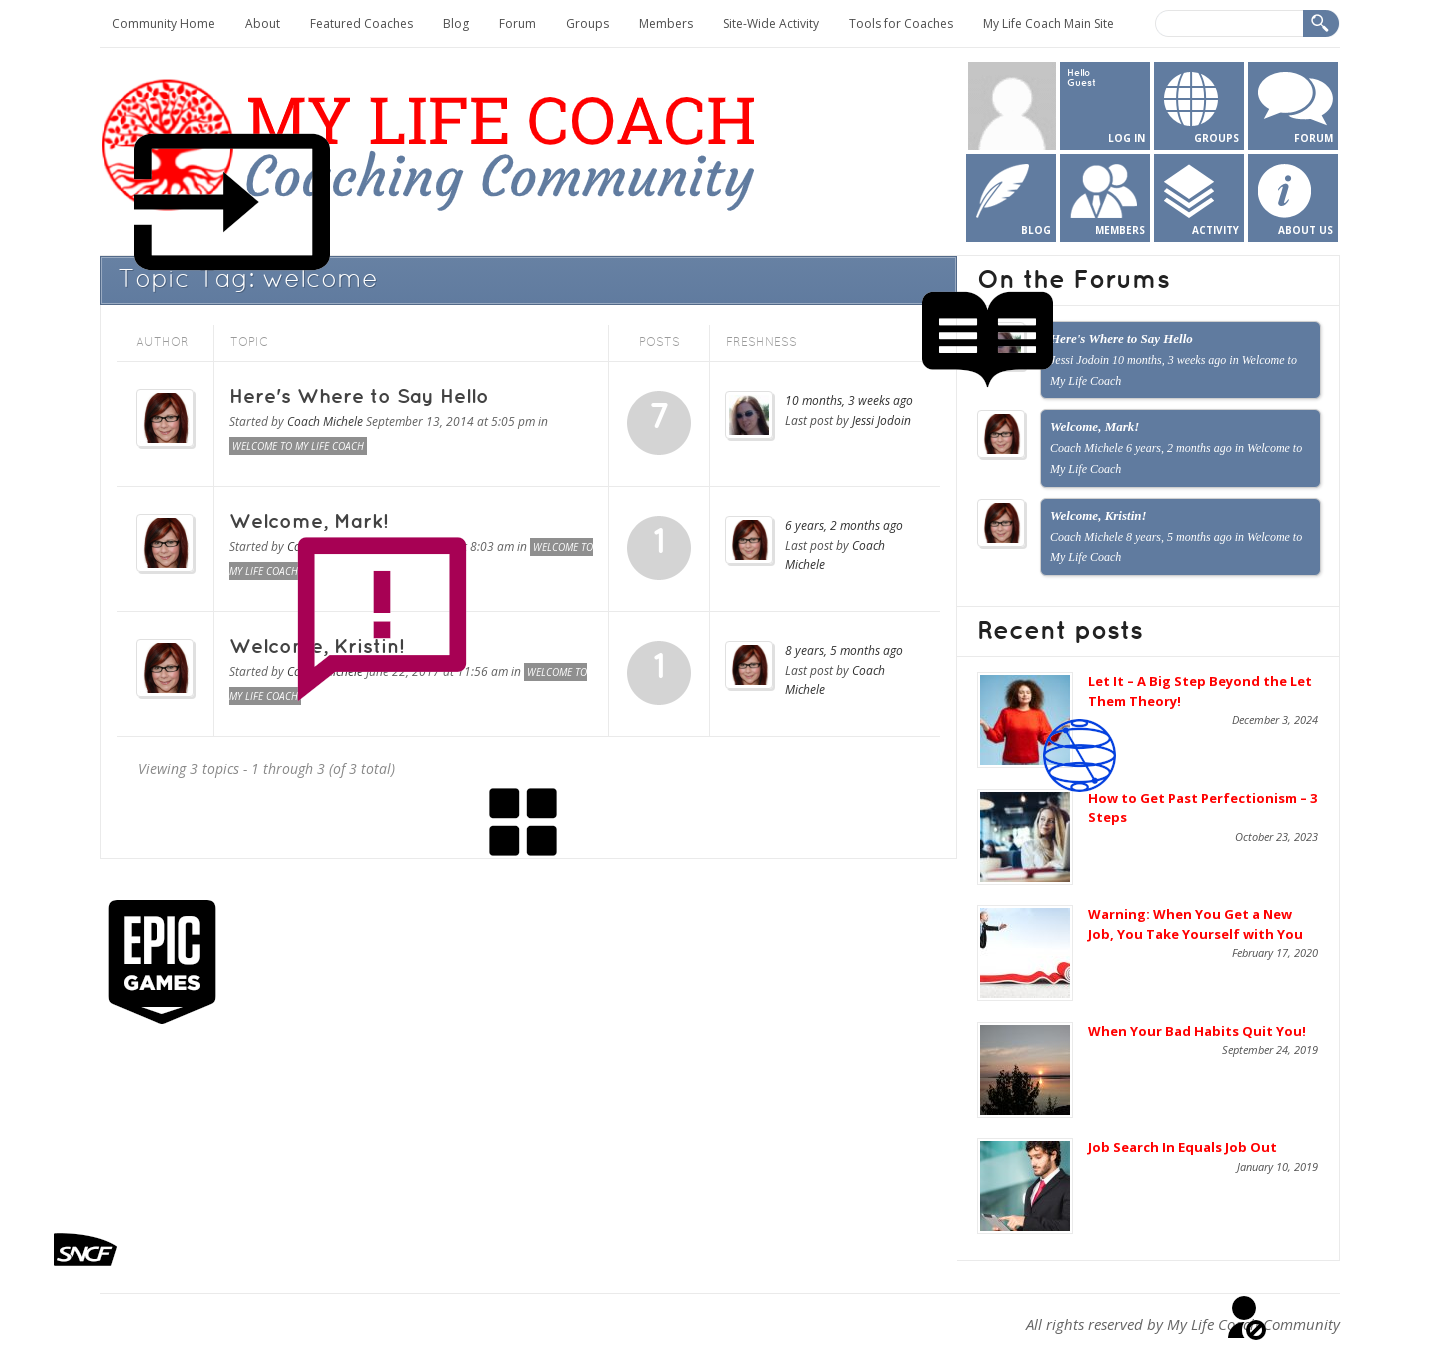 Image resolution: width=1440 pixels, height=1349 pixels. Describe the element at coordinates (162, 962) in the screenshot. I see `open the Epic Games launcher` at that location.